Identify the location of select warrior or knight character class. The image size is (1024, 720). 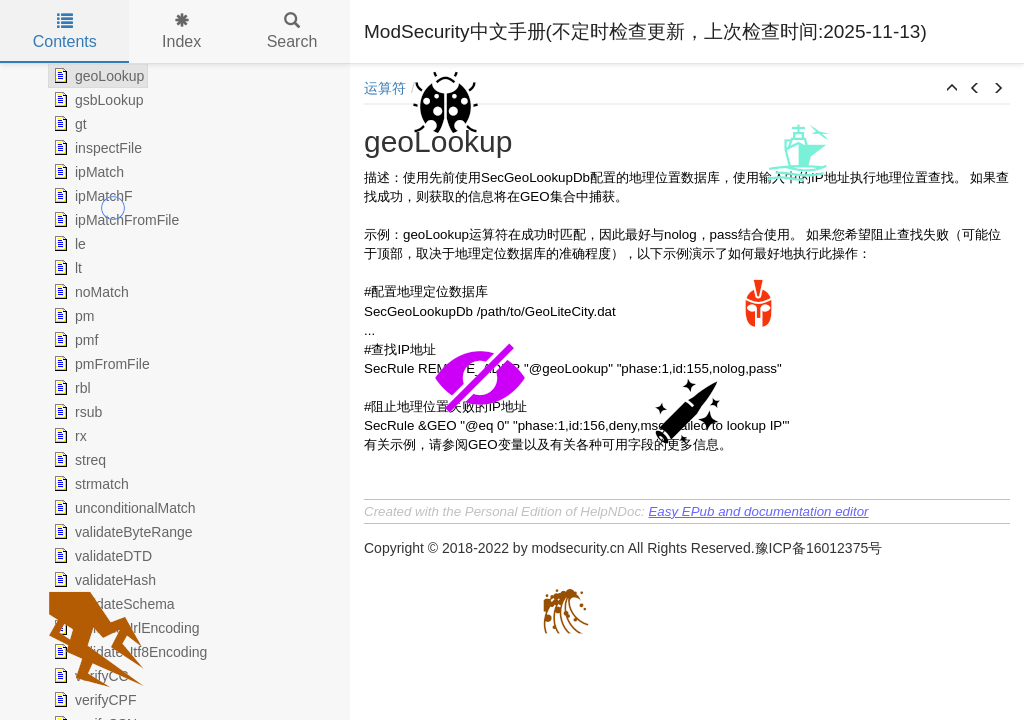
(758, 303).